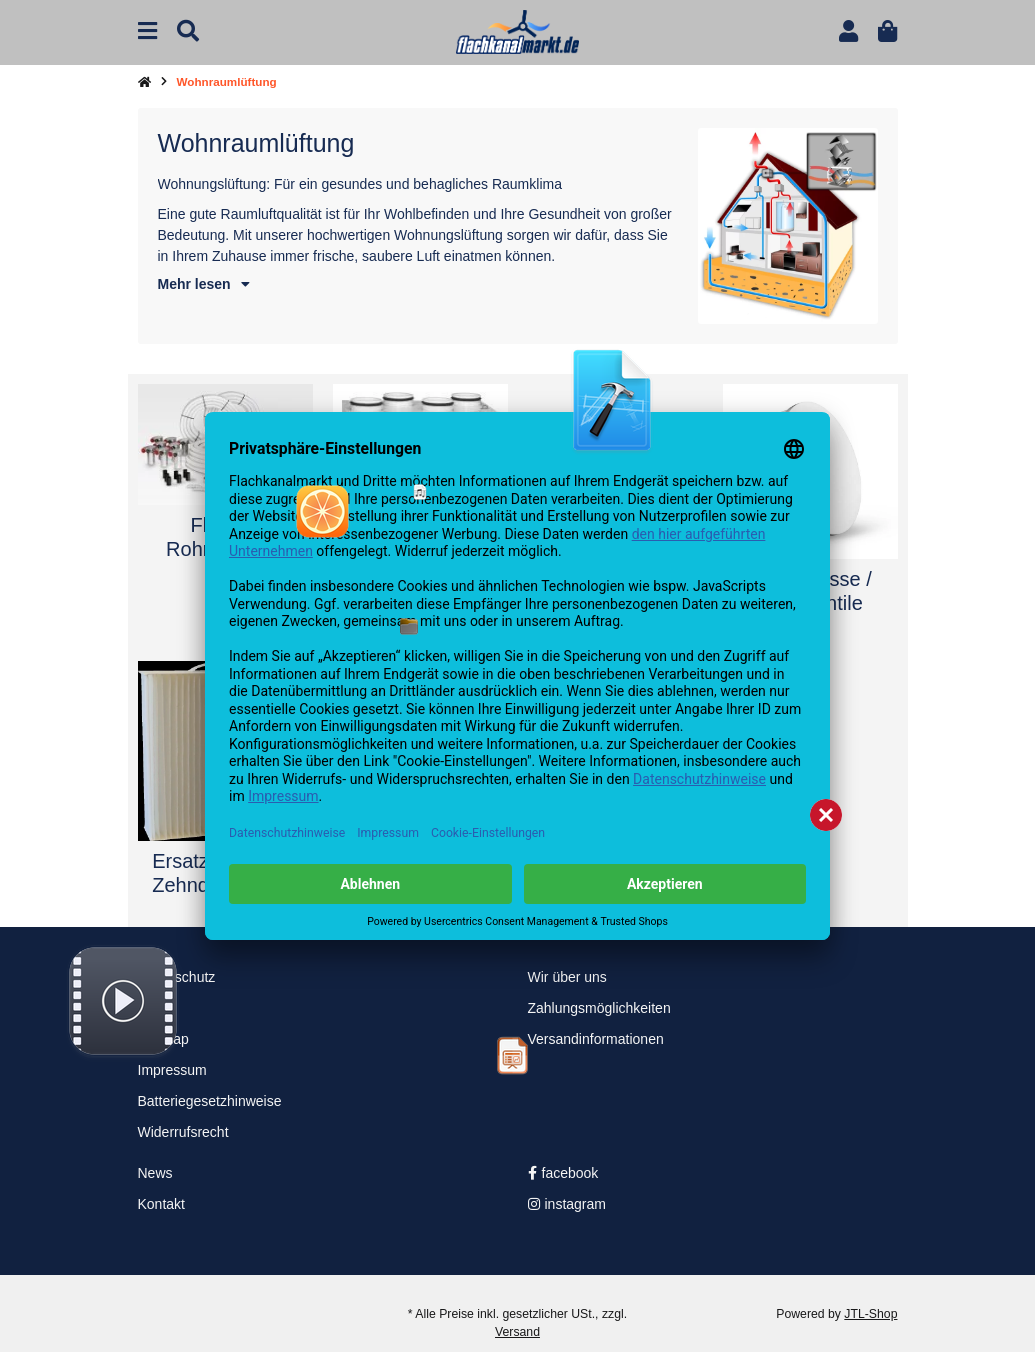 This screenshot has width=1035, height=1352. I want to click on open a presentation template file, so click(512, 1055).